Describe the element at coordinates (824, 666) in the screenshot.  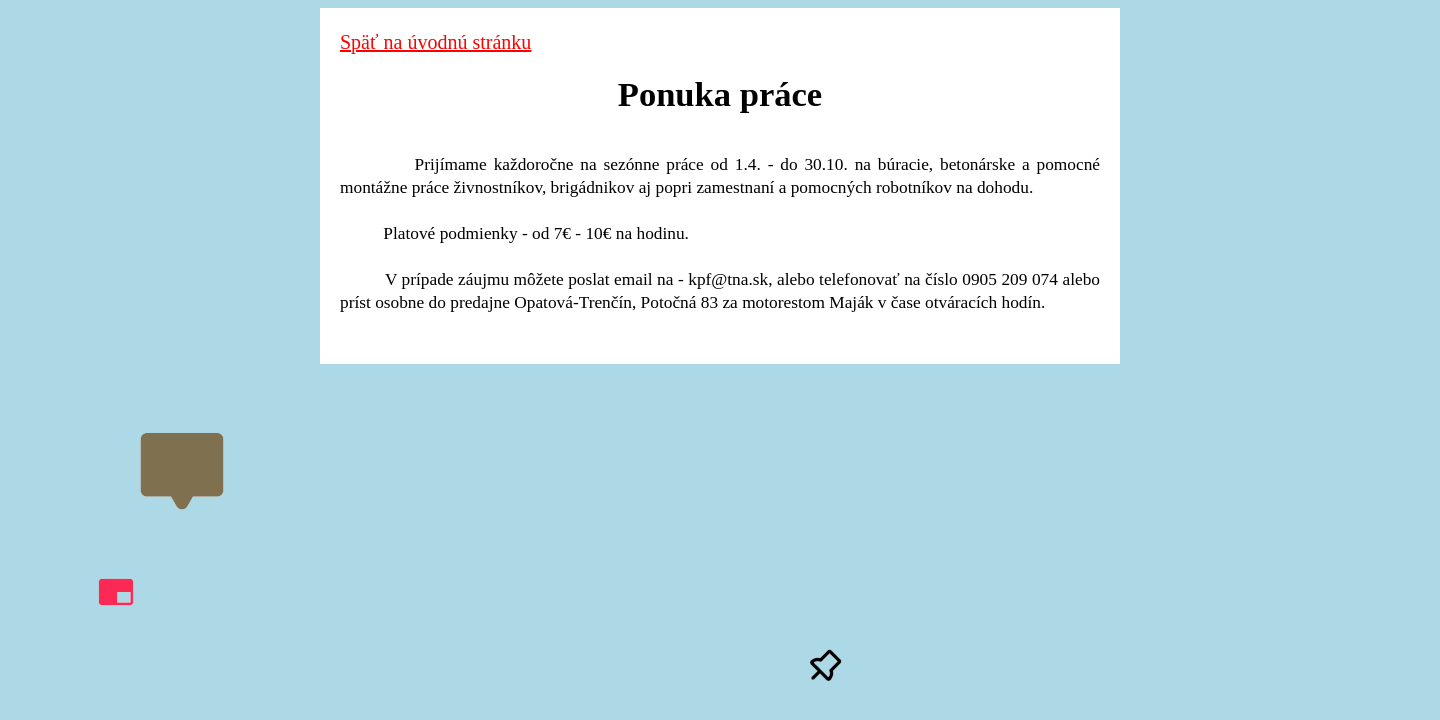
I see `pin an item to keep it visible` at that location.